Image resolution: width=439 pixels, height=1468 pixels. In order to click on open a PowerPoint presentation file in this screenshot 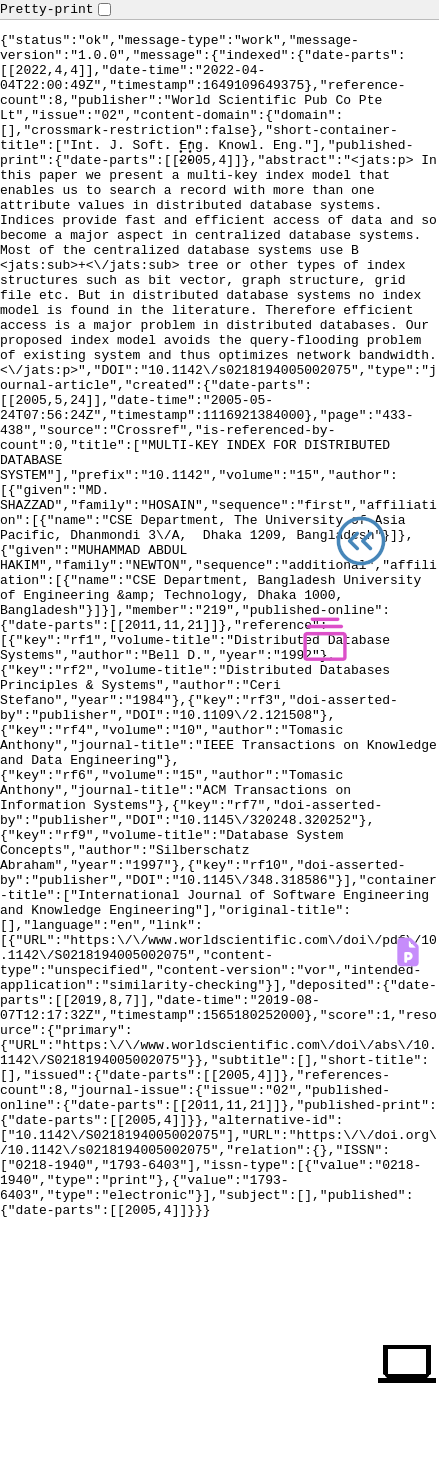, I will do `click(408, 952)`.